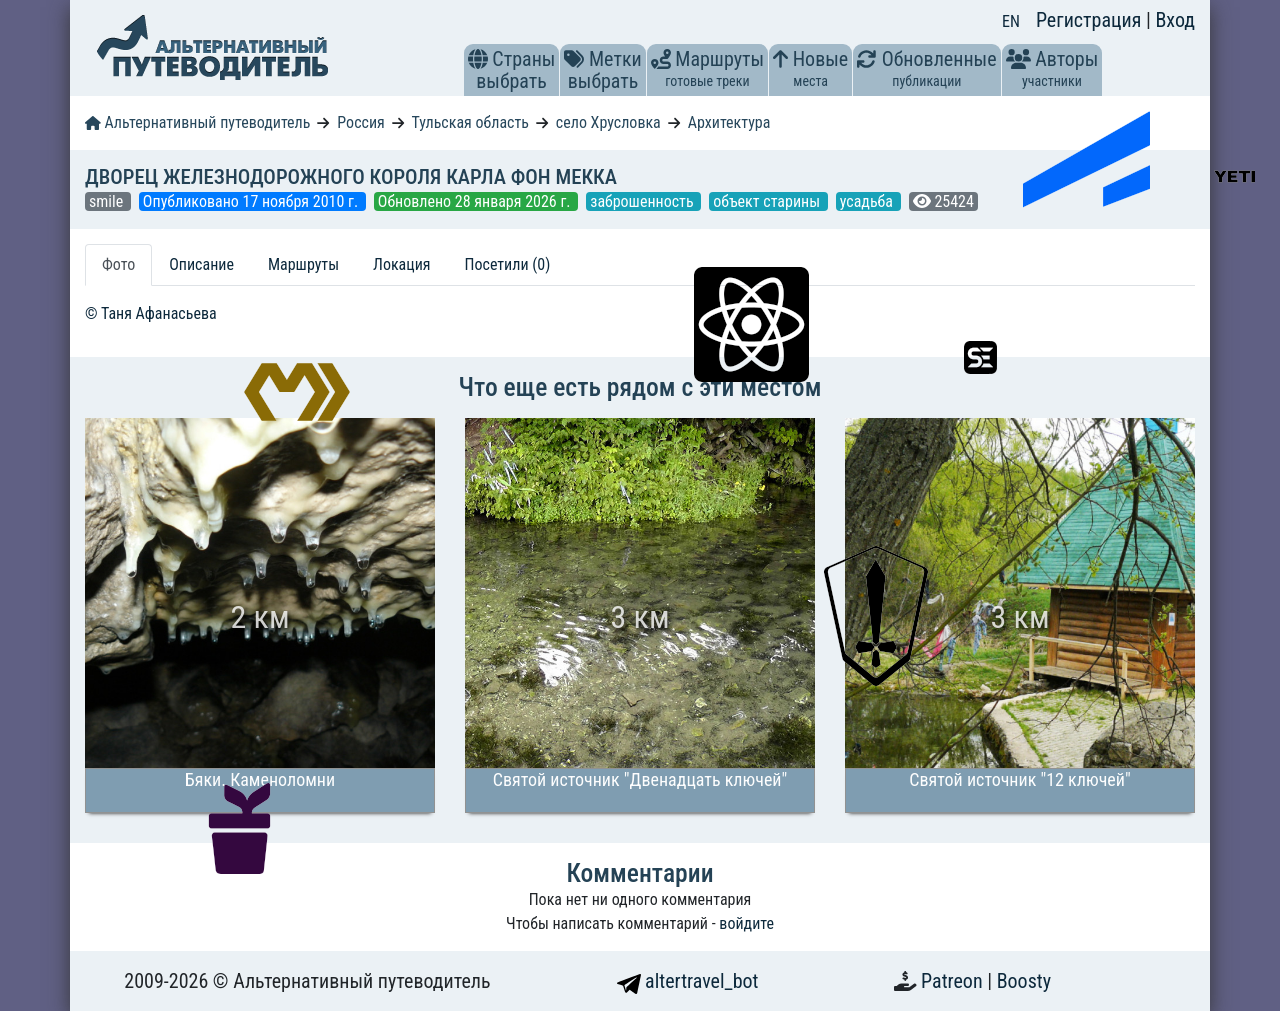  What do you see at coordinates (751, 324) in the screenshot?
I see `visit protondb website for linux gaming compatibility` at bounding box center [751, 324].